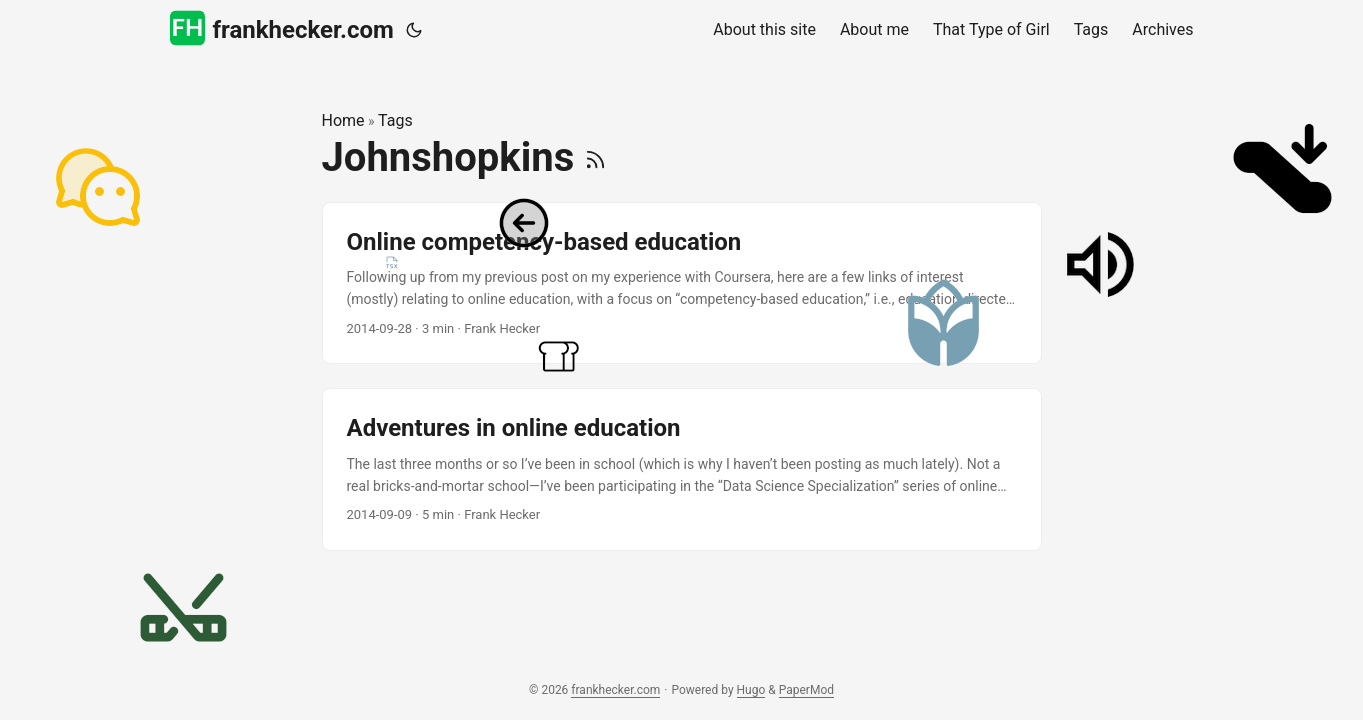 This screenshot has height=720, width=1363. I want to click on open a typescript react component file, so click(392, 263).